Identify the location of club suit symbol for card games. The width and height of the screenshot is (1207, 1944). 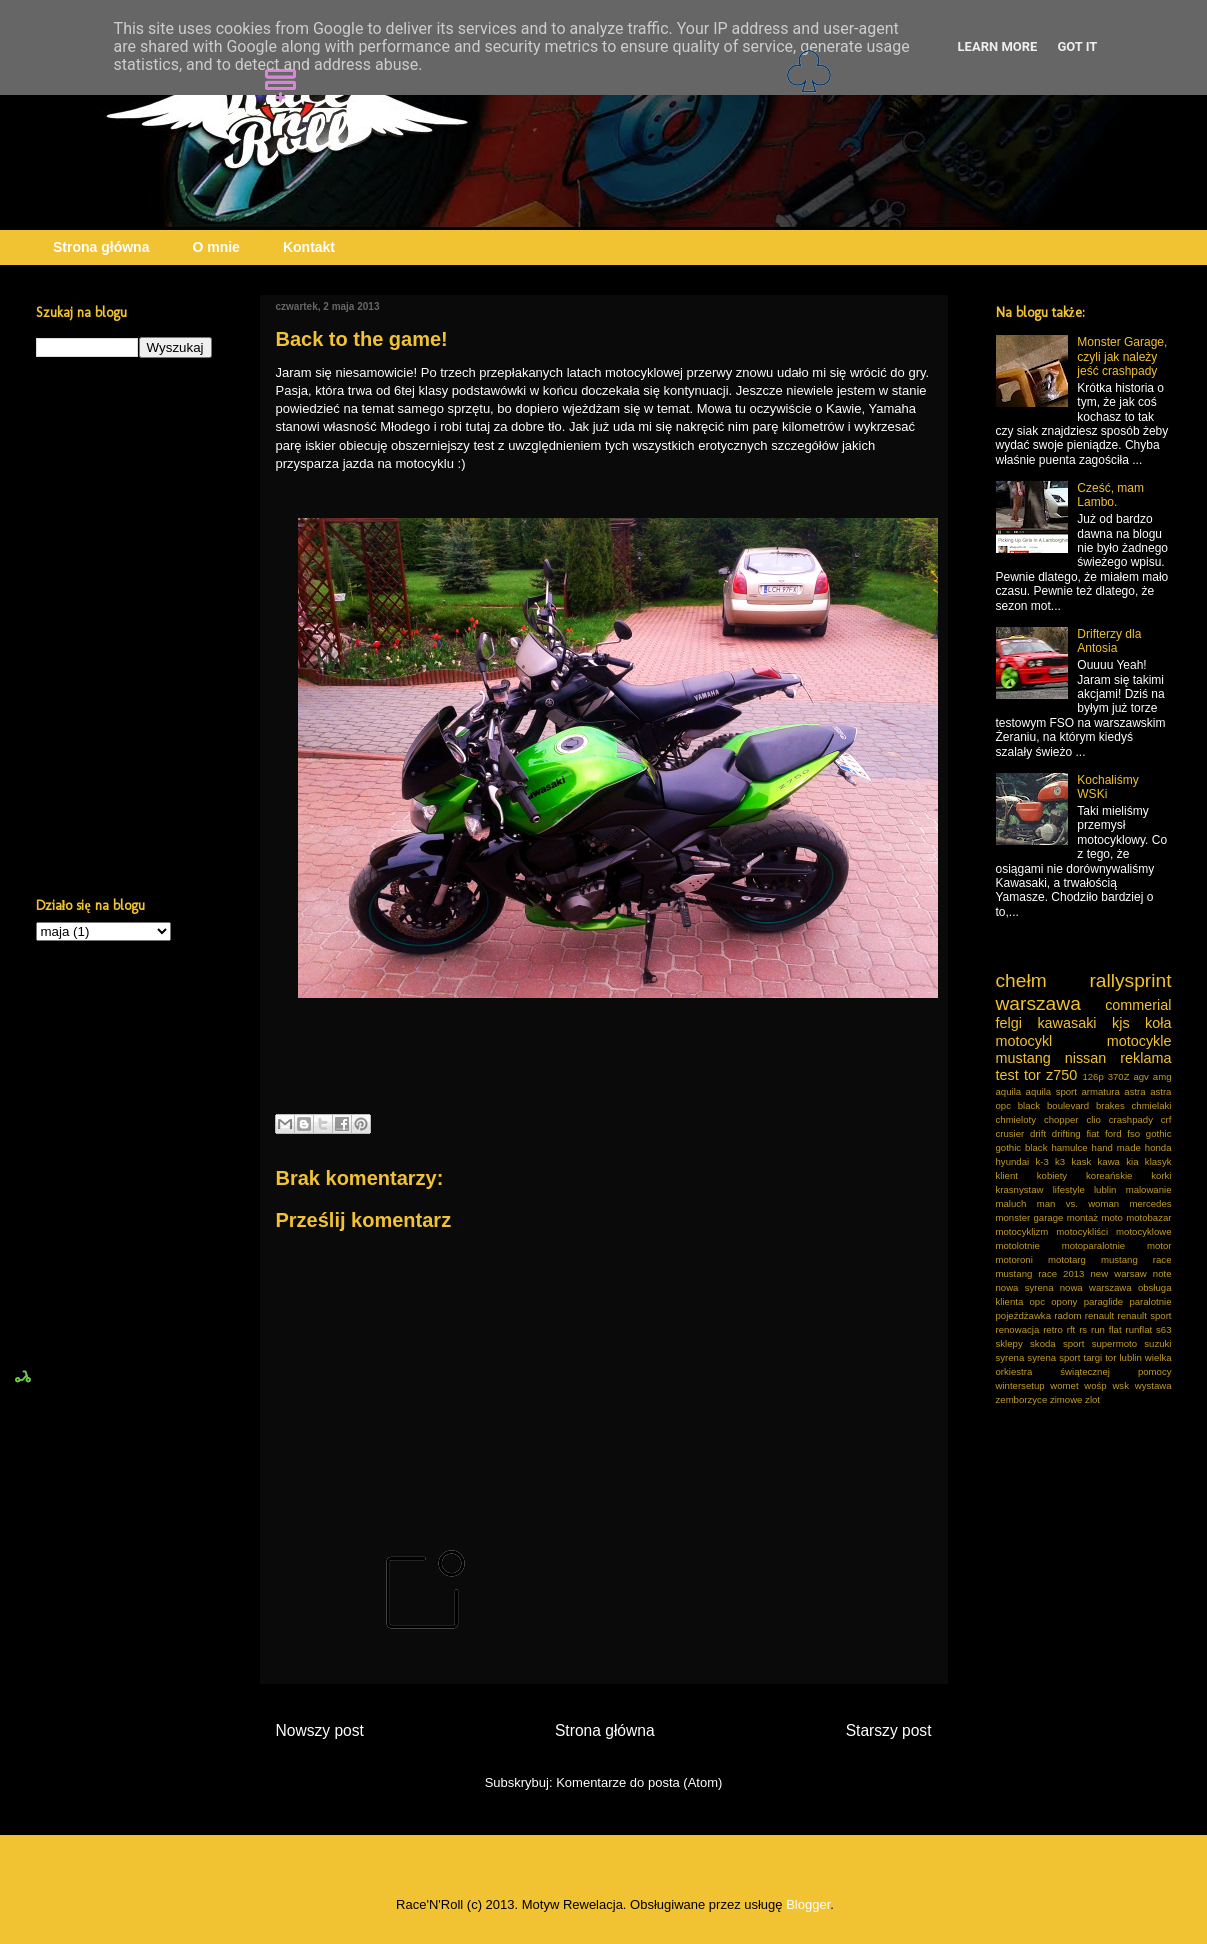
(809, 72).